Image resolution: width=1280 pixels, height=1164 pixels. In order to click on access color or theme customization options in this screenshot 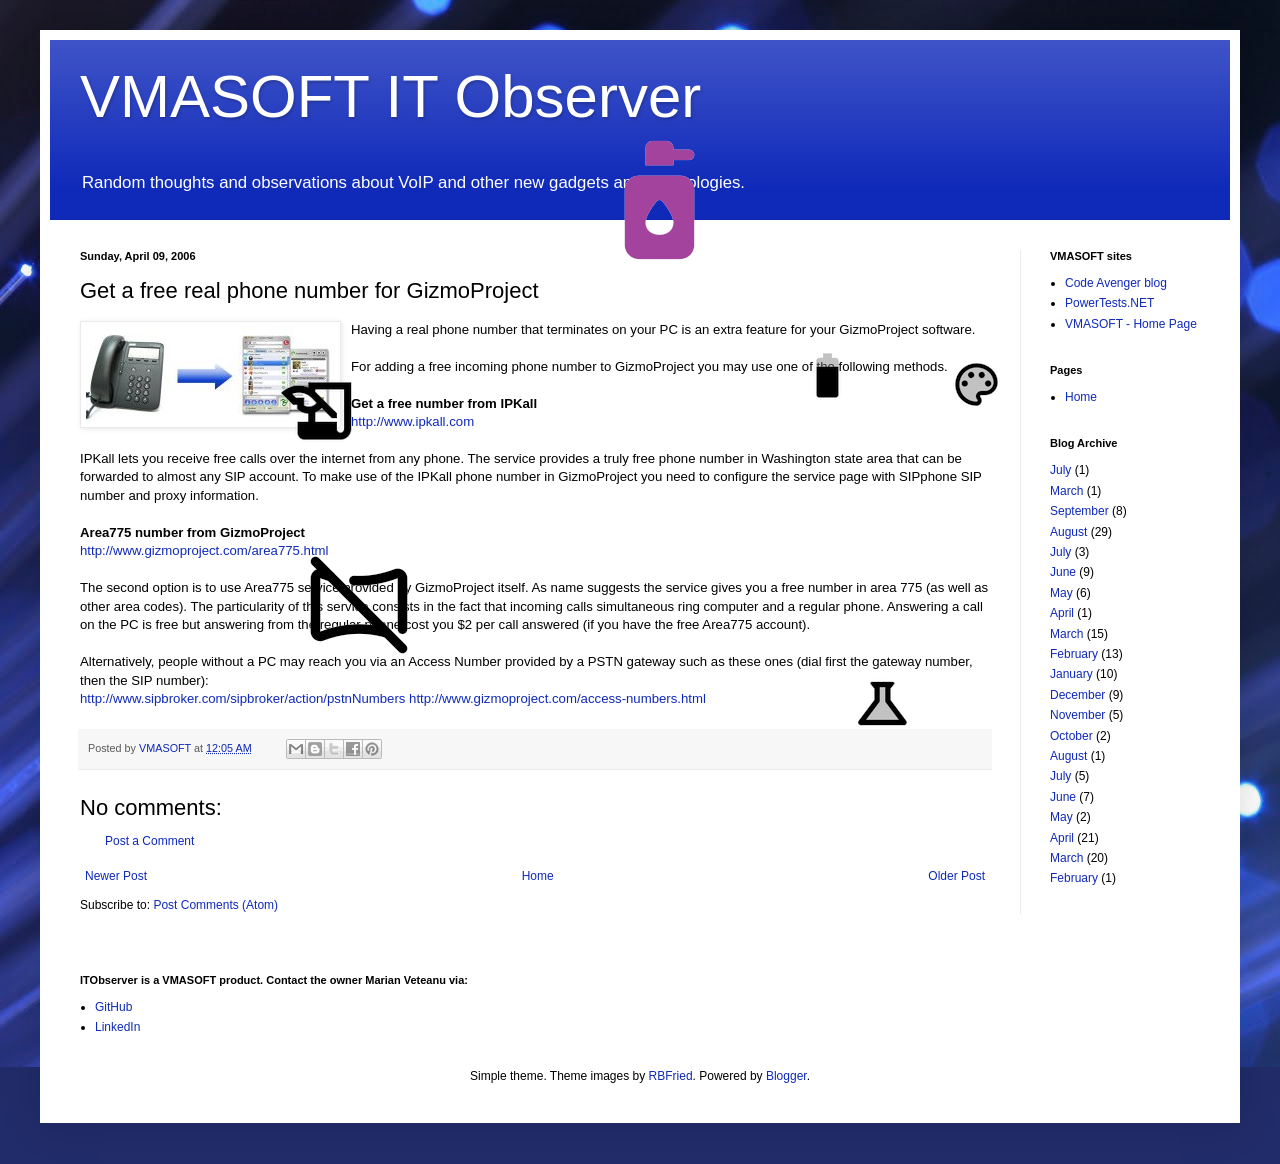, I will do `click(976, 384)`.